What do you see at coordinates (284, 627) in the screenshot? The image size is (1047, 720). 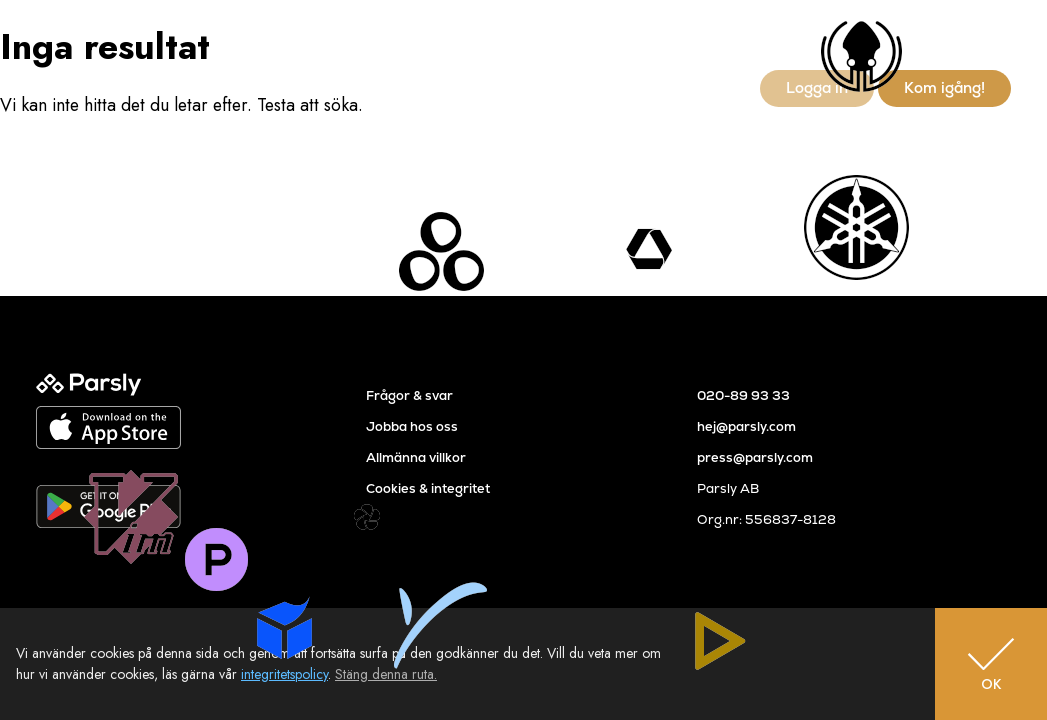 I see `semantic web technology or linked data services` at bounding box center [284, 627].